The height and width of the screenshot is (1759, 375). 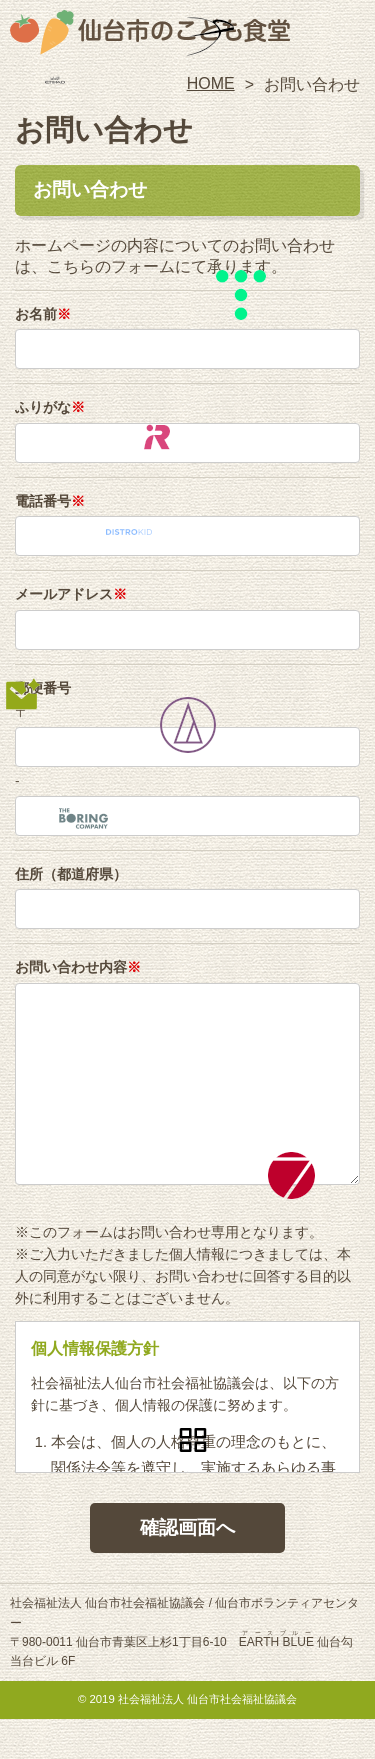 What do you see at coordinates (157, 437) in the screenshot?
I see `open the iRobot app` at bounding box center [157, 437].